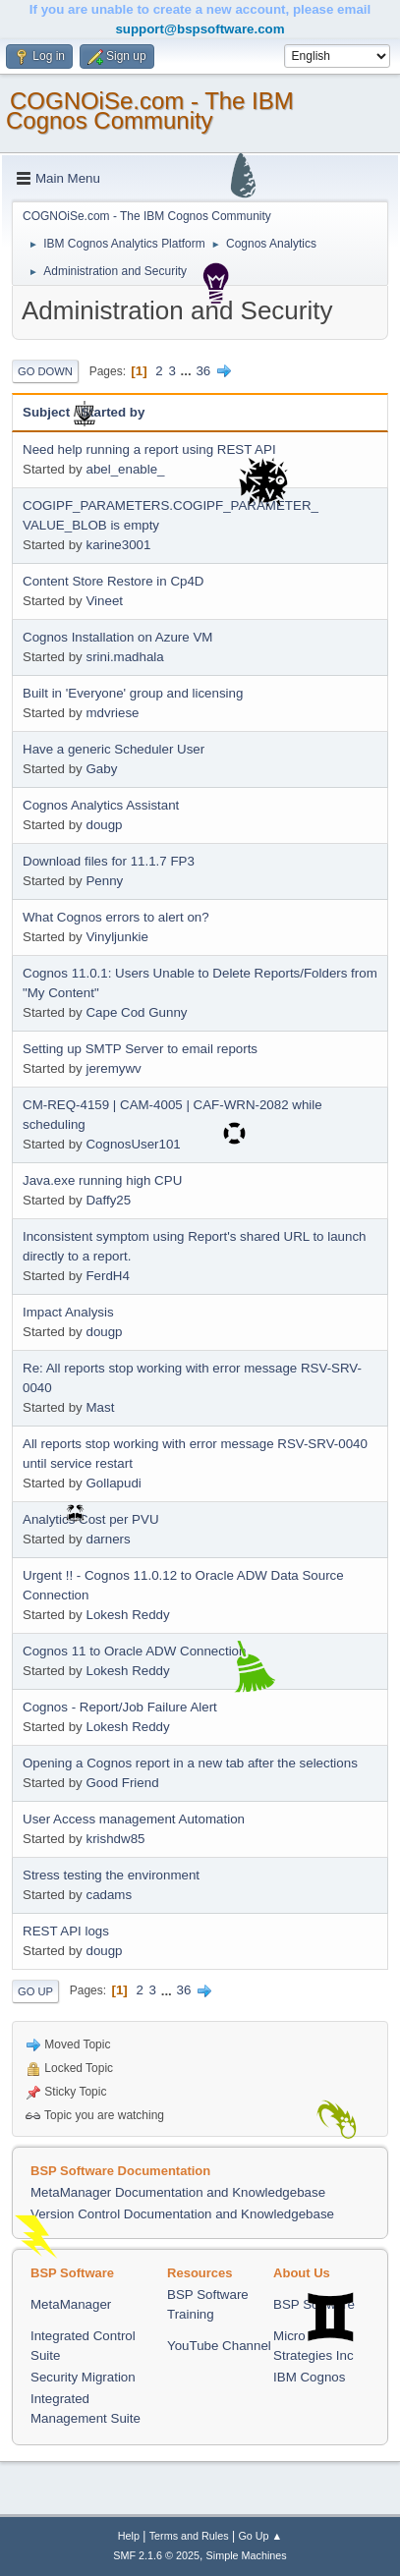  I want to click on access tutorial or learning resources, so click(75, 1513).